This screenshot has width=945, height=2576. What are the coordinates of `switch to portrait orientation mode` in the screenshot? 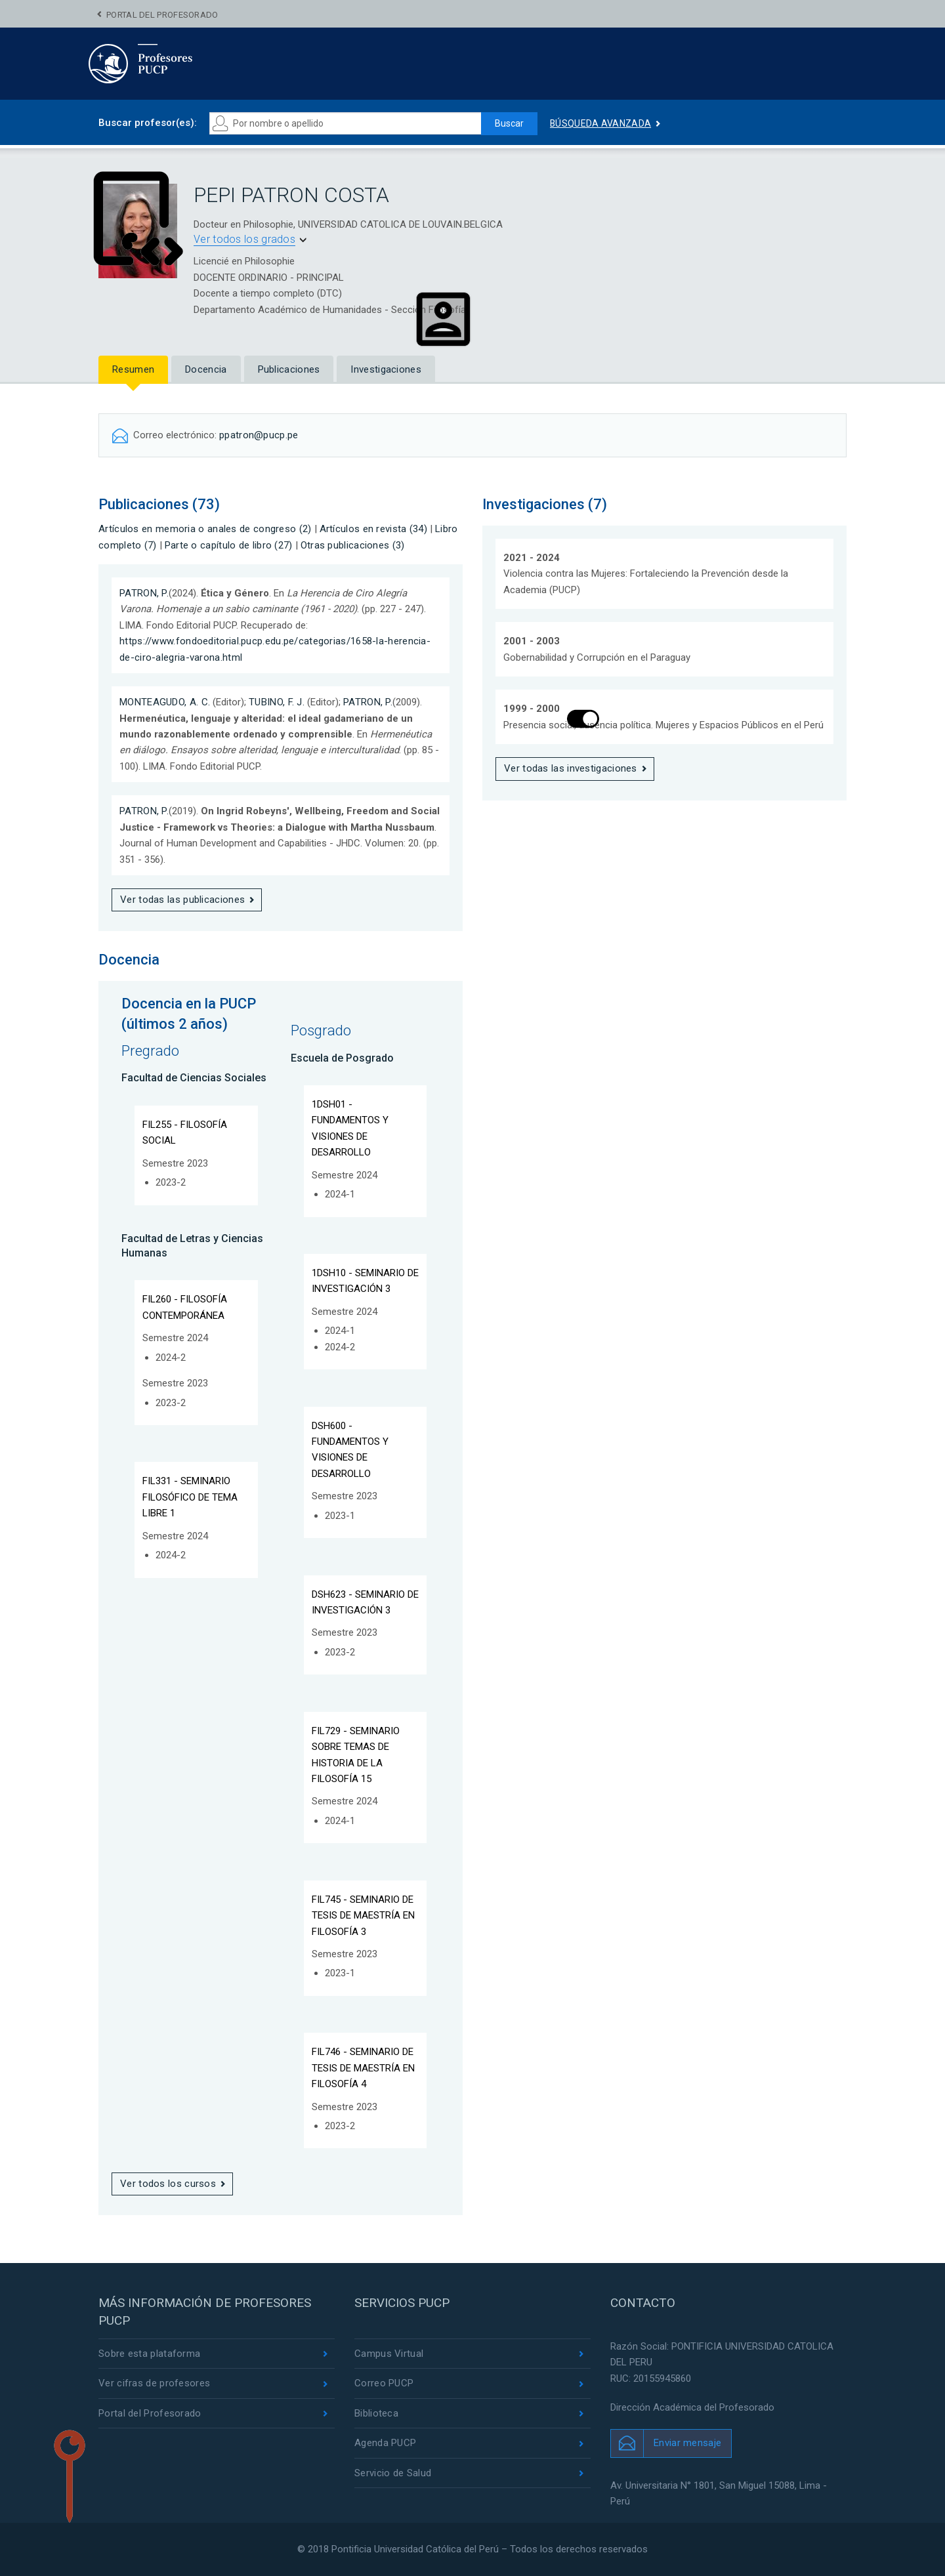 It's located at (443, 319).